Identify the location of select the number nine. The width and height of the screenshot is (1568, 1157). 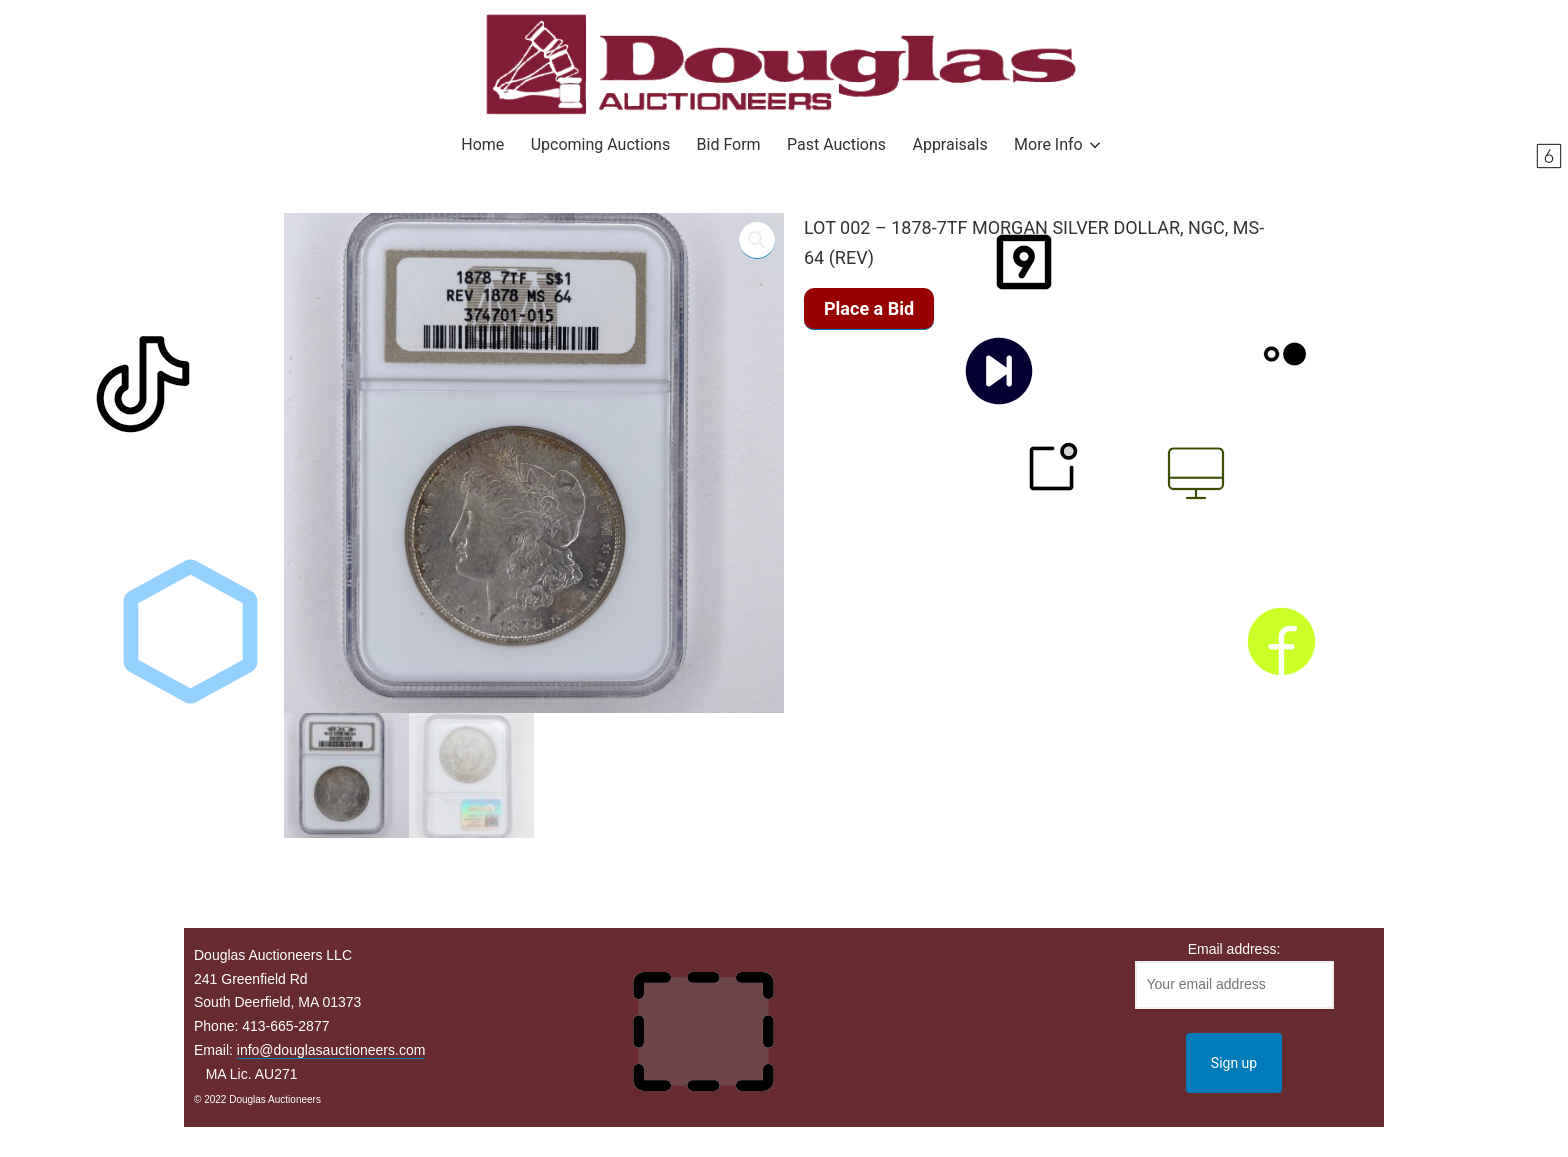
(1024, 262).